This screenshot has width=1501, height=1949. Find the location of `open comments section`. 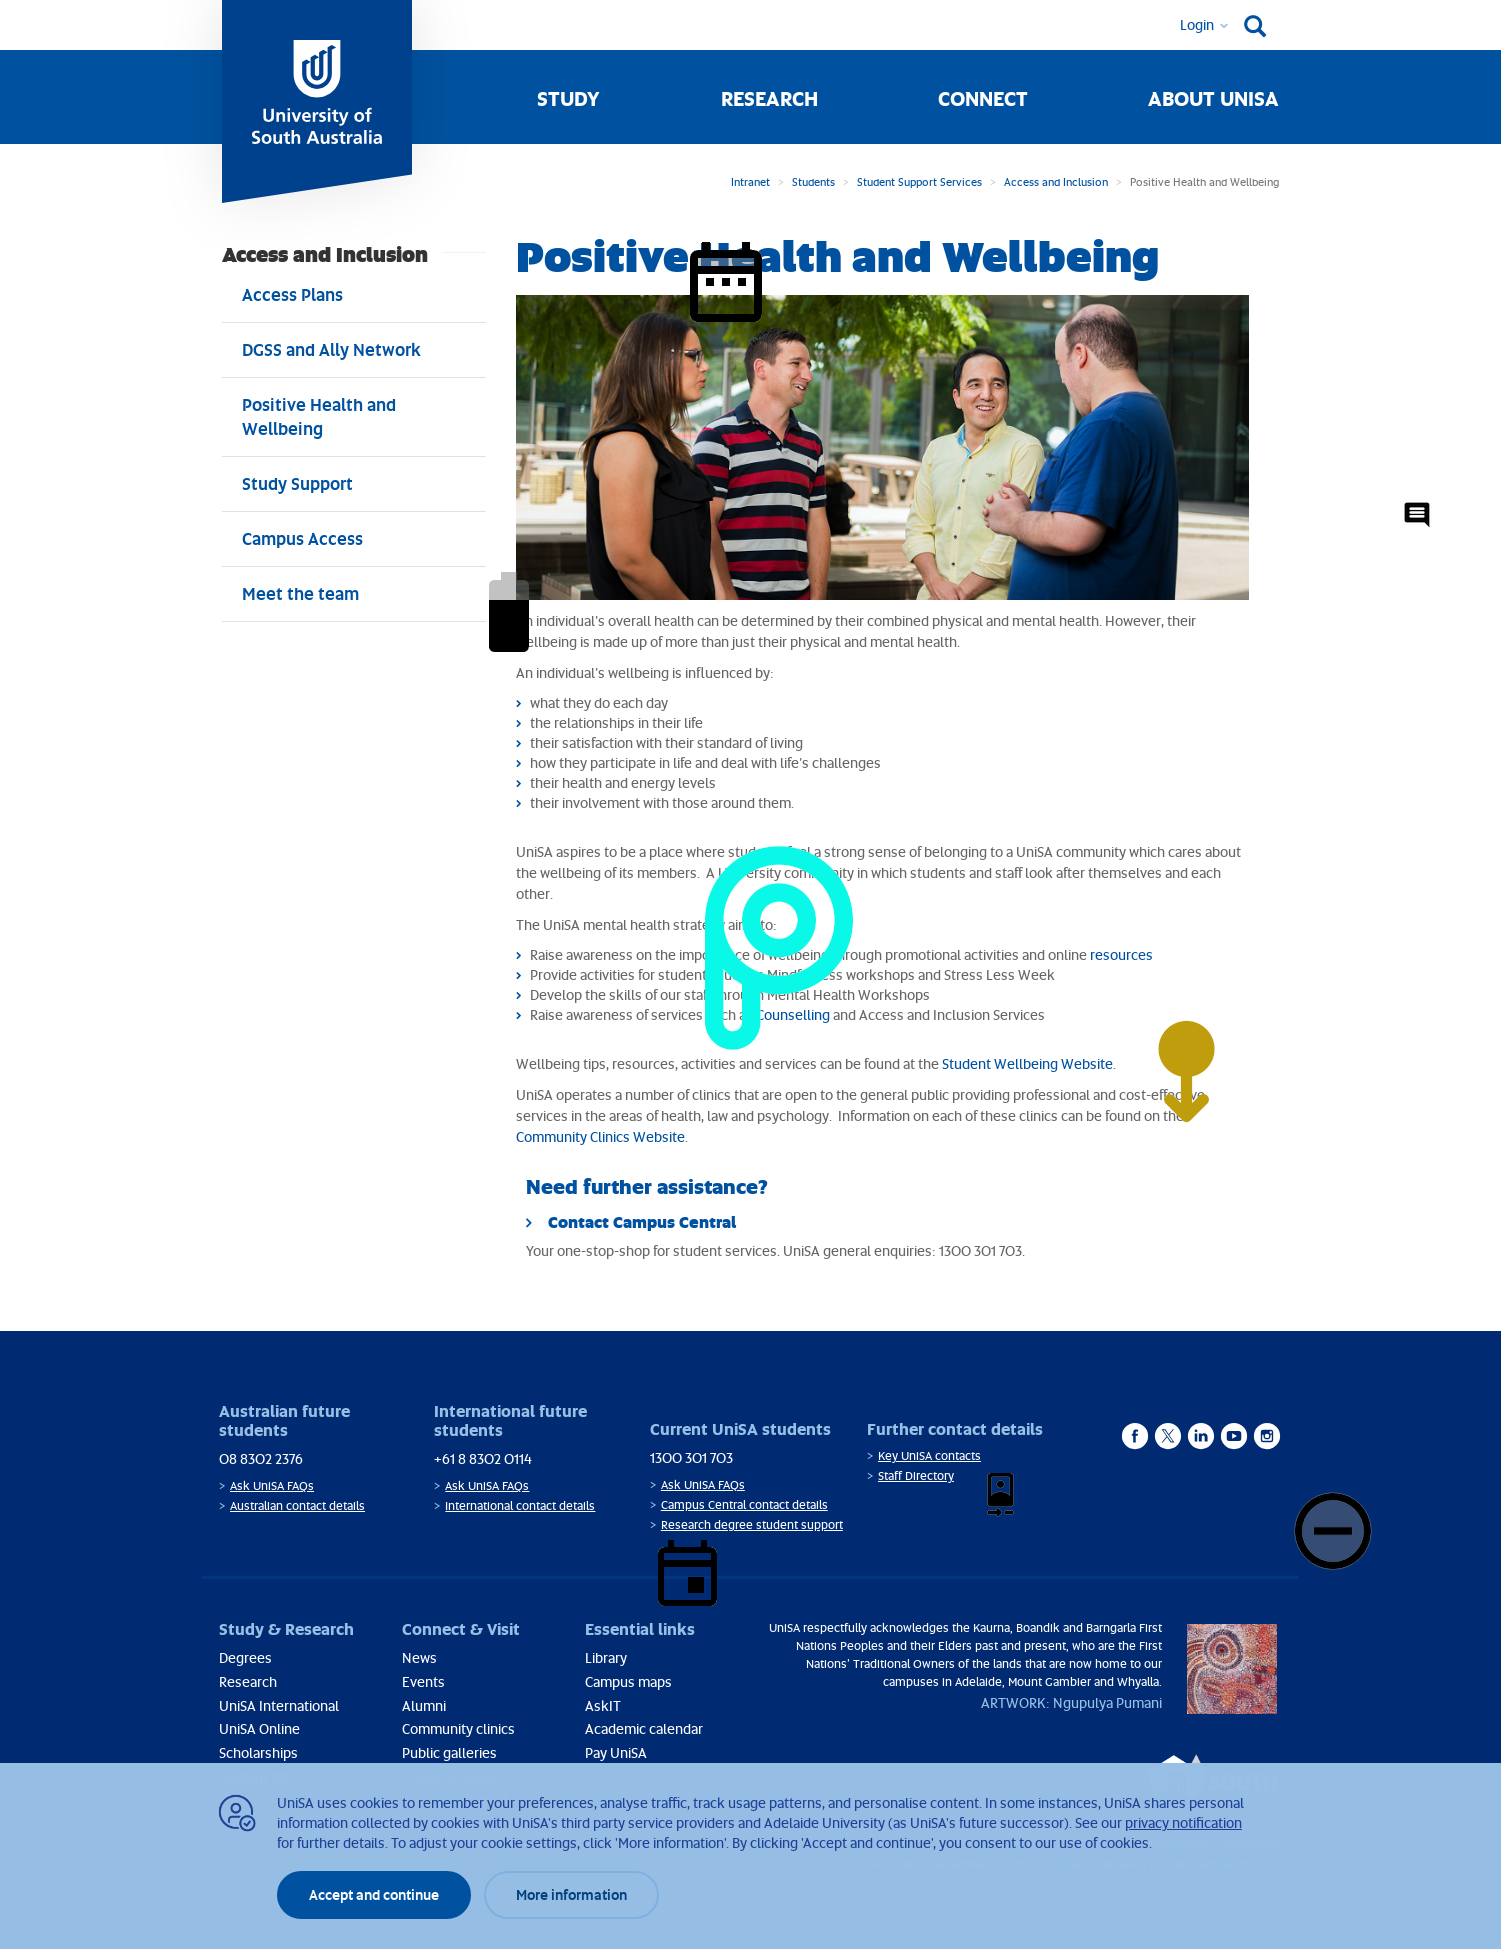

open comments section is located at coordinates (1417, 515).